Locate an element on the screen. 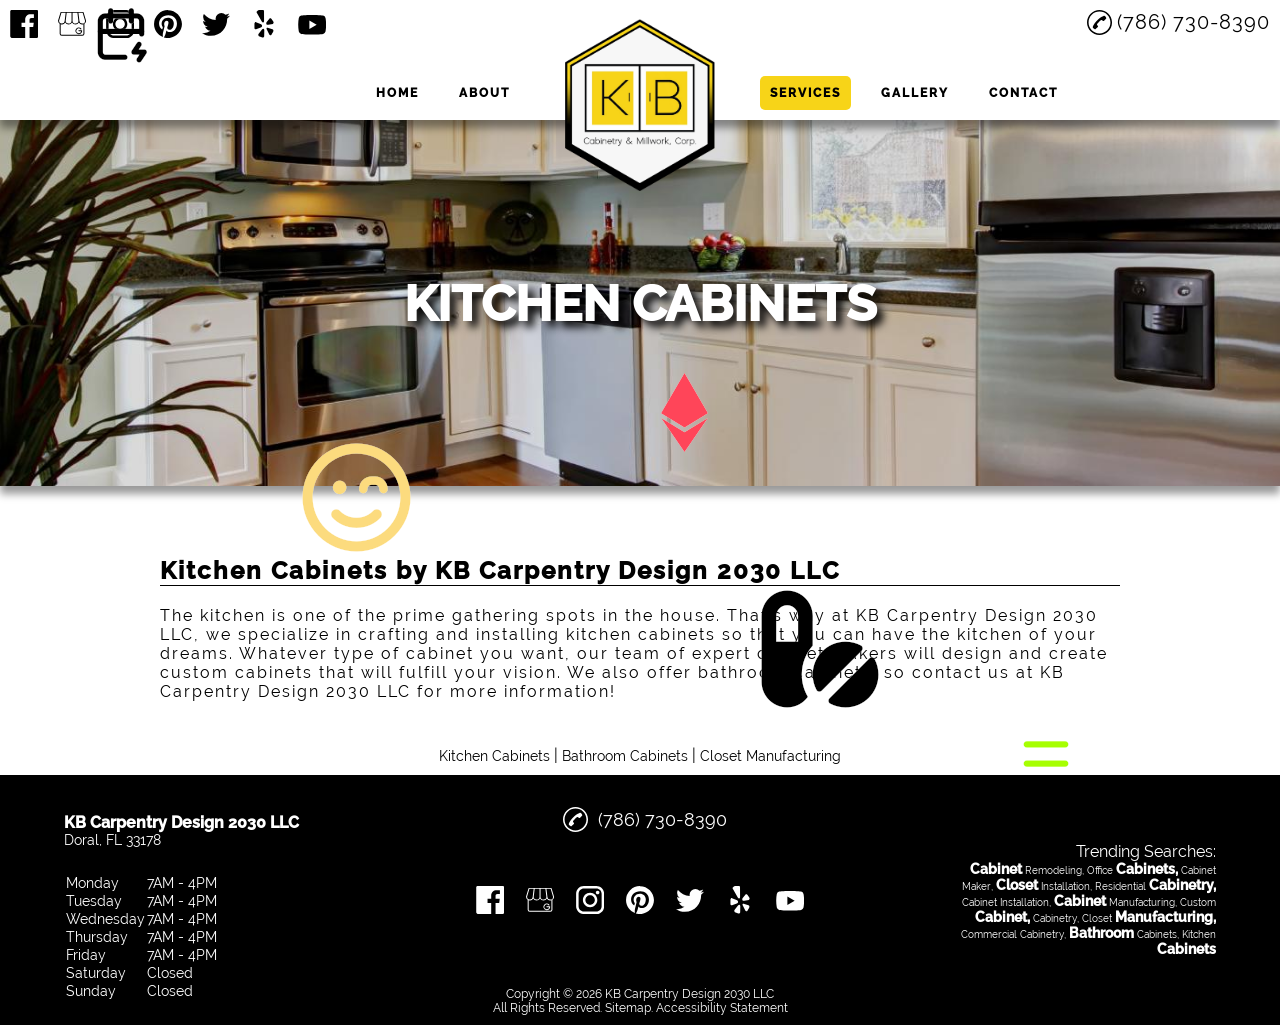 Image resolution: width=1280 pixels, height=1025 pixels. view medication reminders is located at coordinates (820, 649).